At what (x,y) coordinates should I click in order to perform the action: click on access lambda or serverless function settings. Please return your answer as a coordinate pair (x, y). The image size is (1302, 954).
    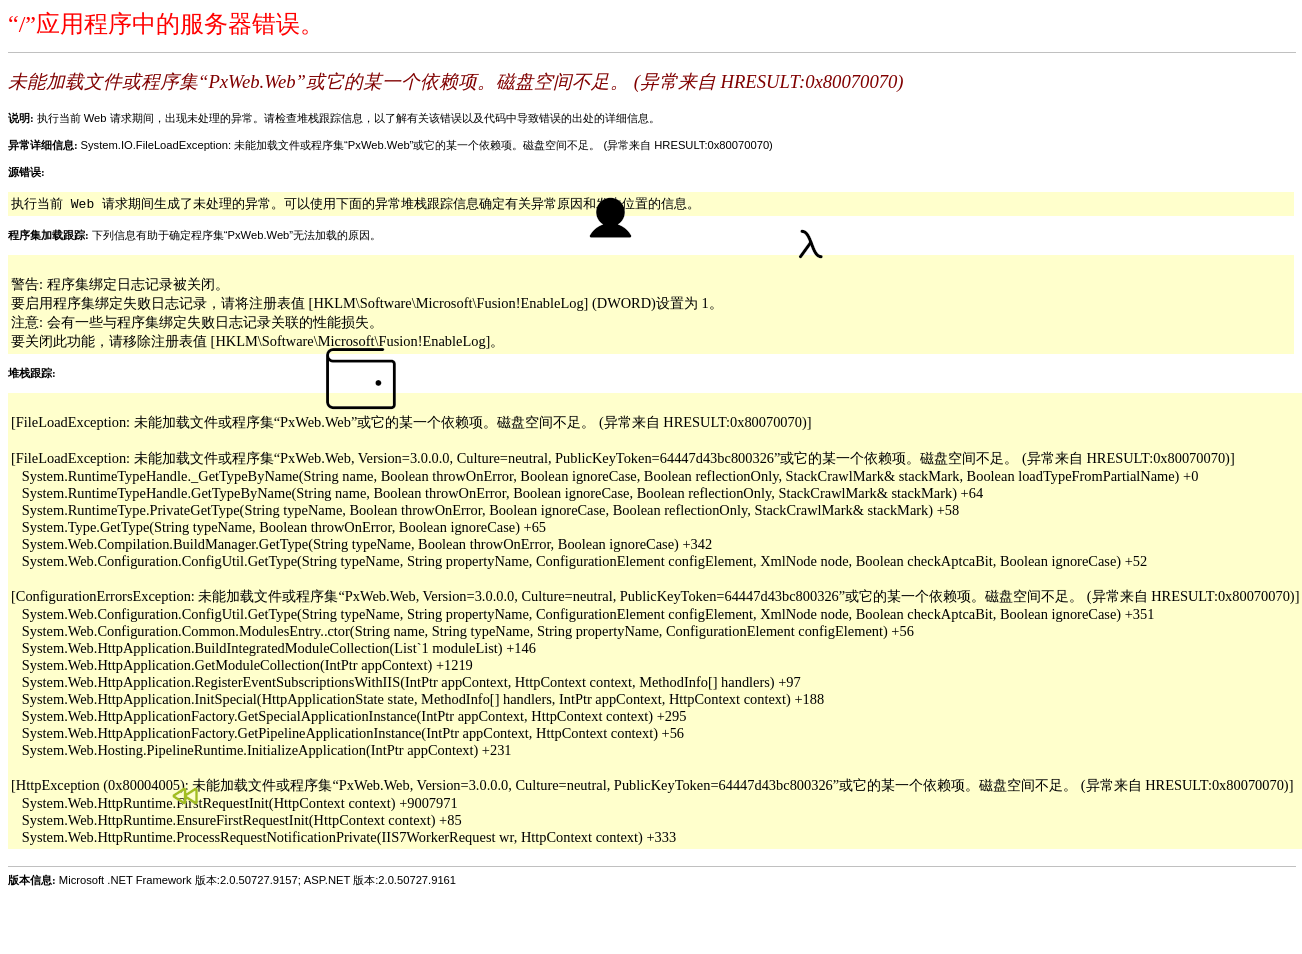
    Looking at the image, I should click on (810, 244).